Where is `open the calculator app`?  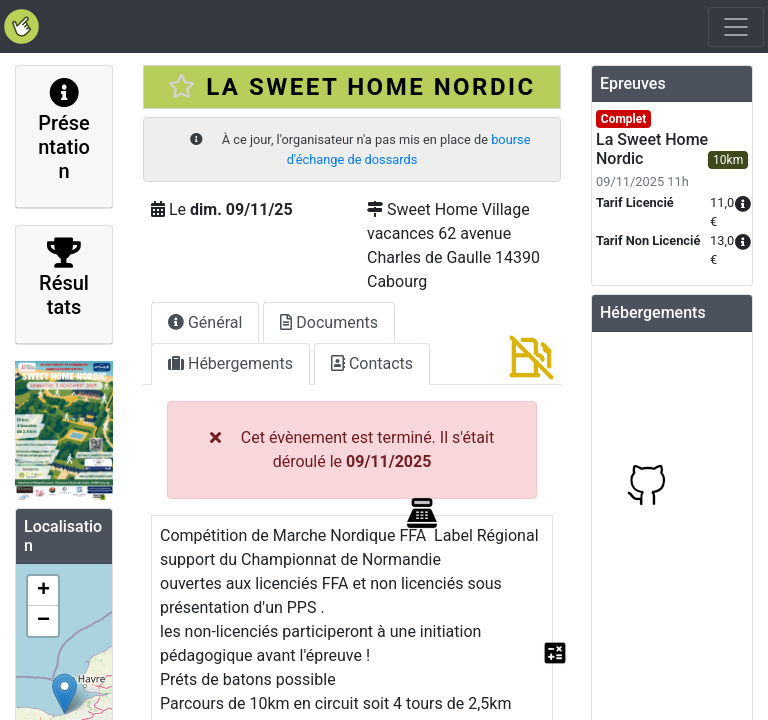
open the calculator app is located at coordinates (555, 653).